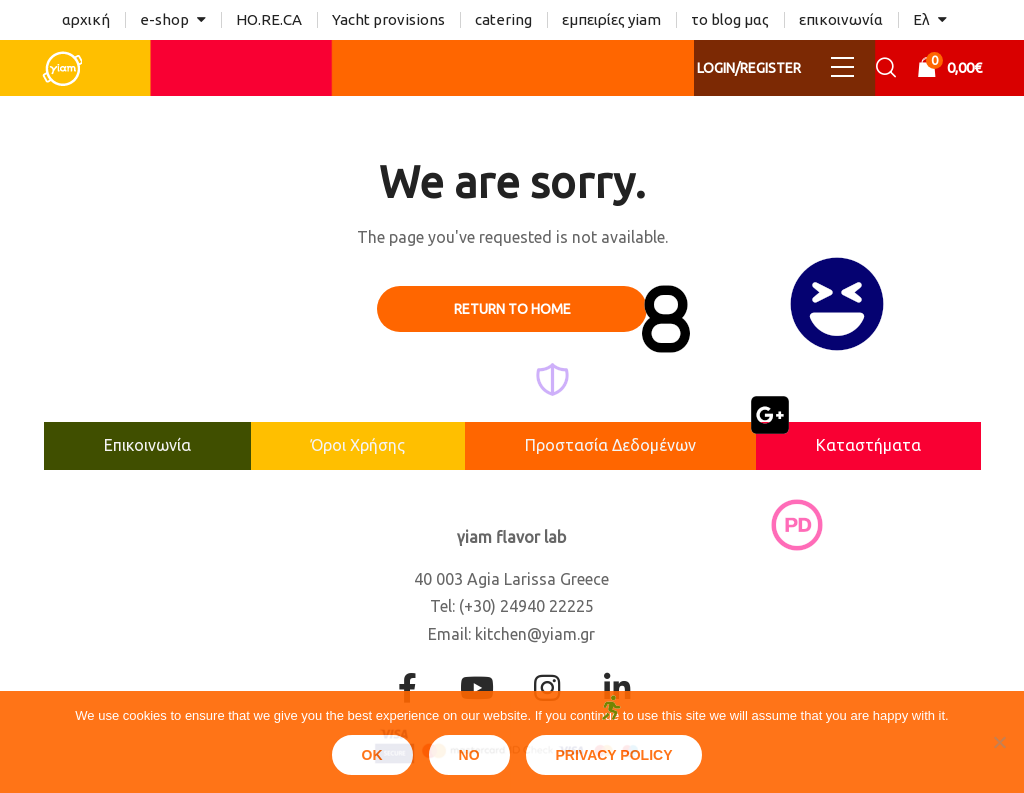 This screenshot has width=1024, height=793. What do you see at coordinates (837, 304) in the screenshot?
I see `react with laughter to a post or message` at bounding box center [837, 304].